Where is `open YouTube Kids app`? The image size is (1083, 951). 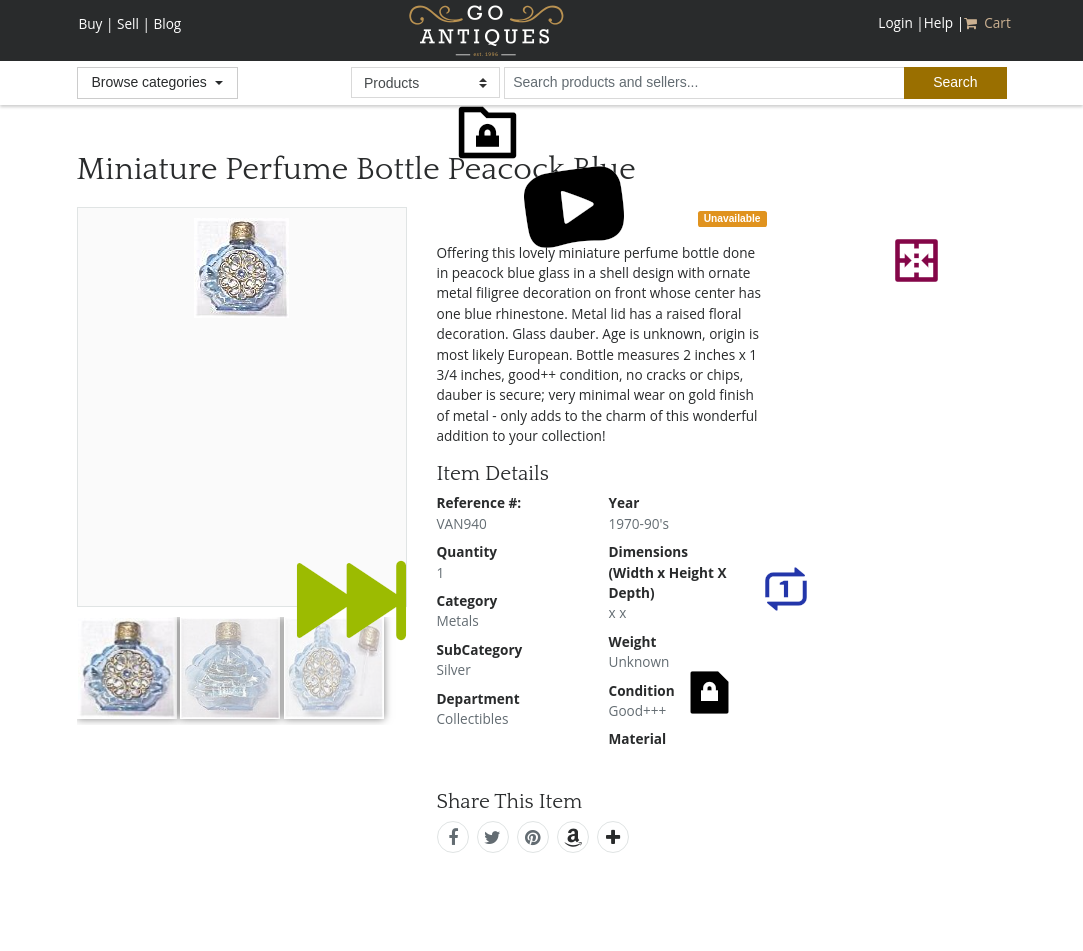
open YouTube Kids app is located at coordinates (574, 207).